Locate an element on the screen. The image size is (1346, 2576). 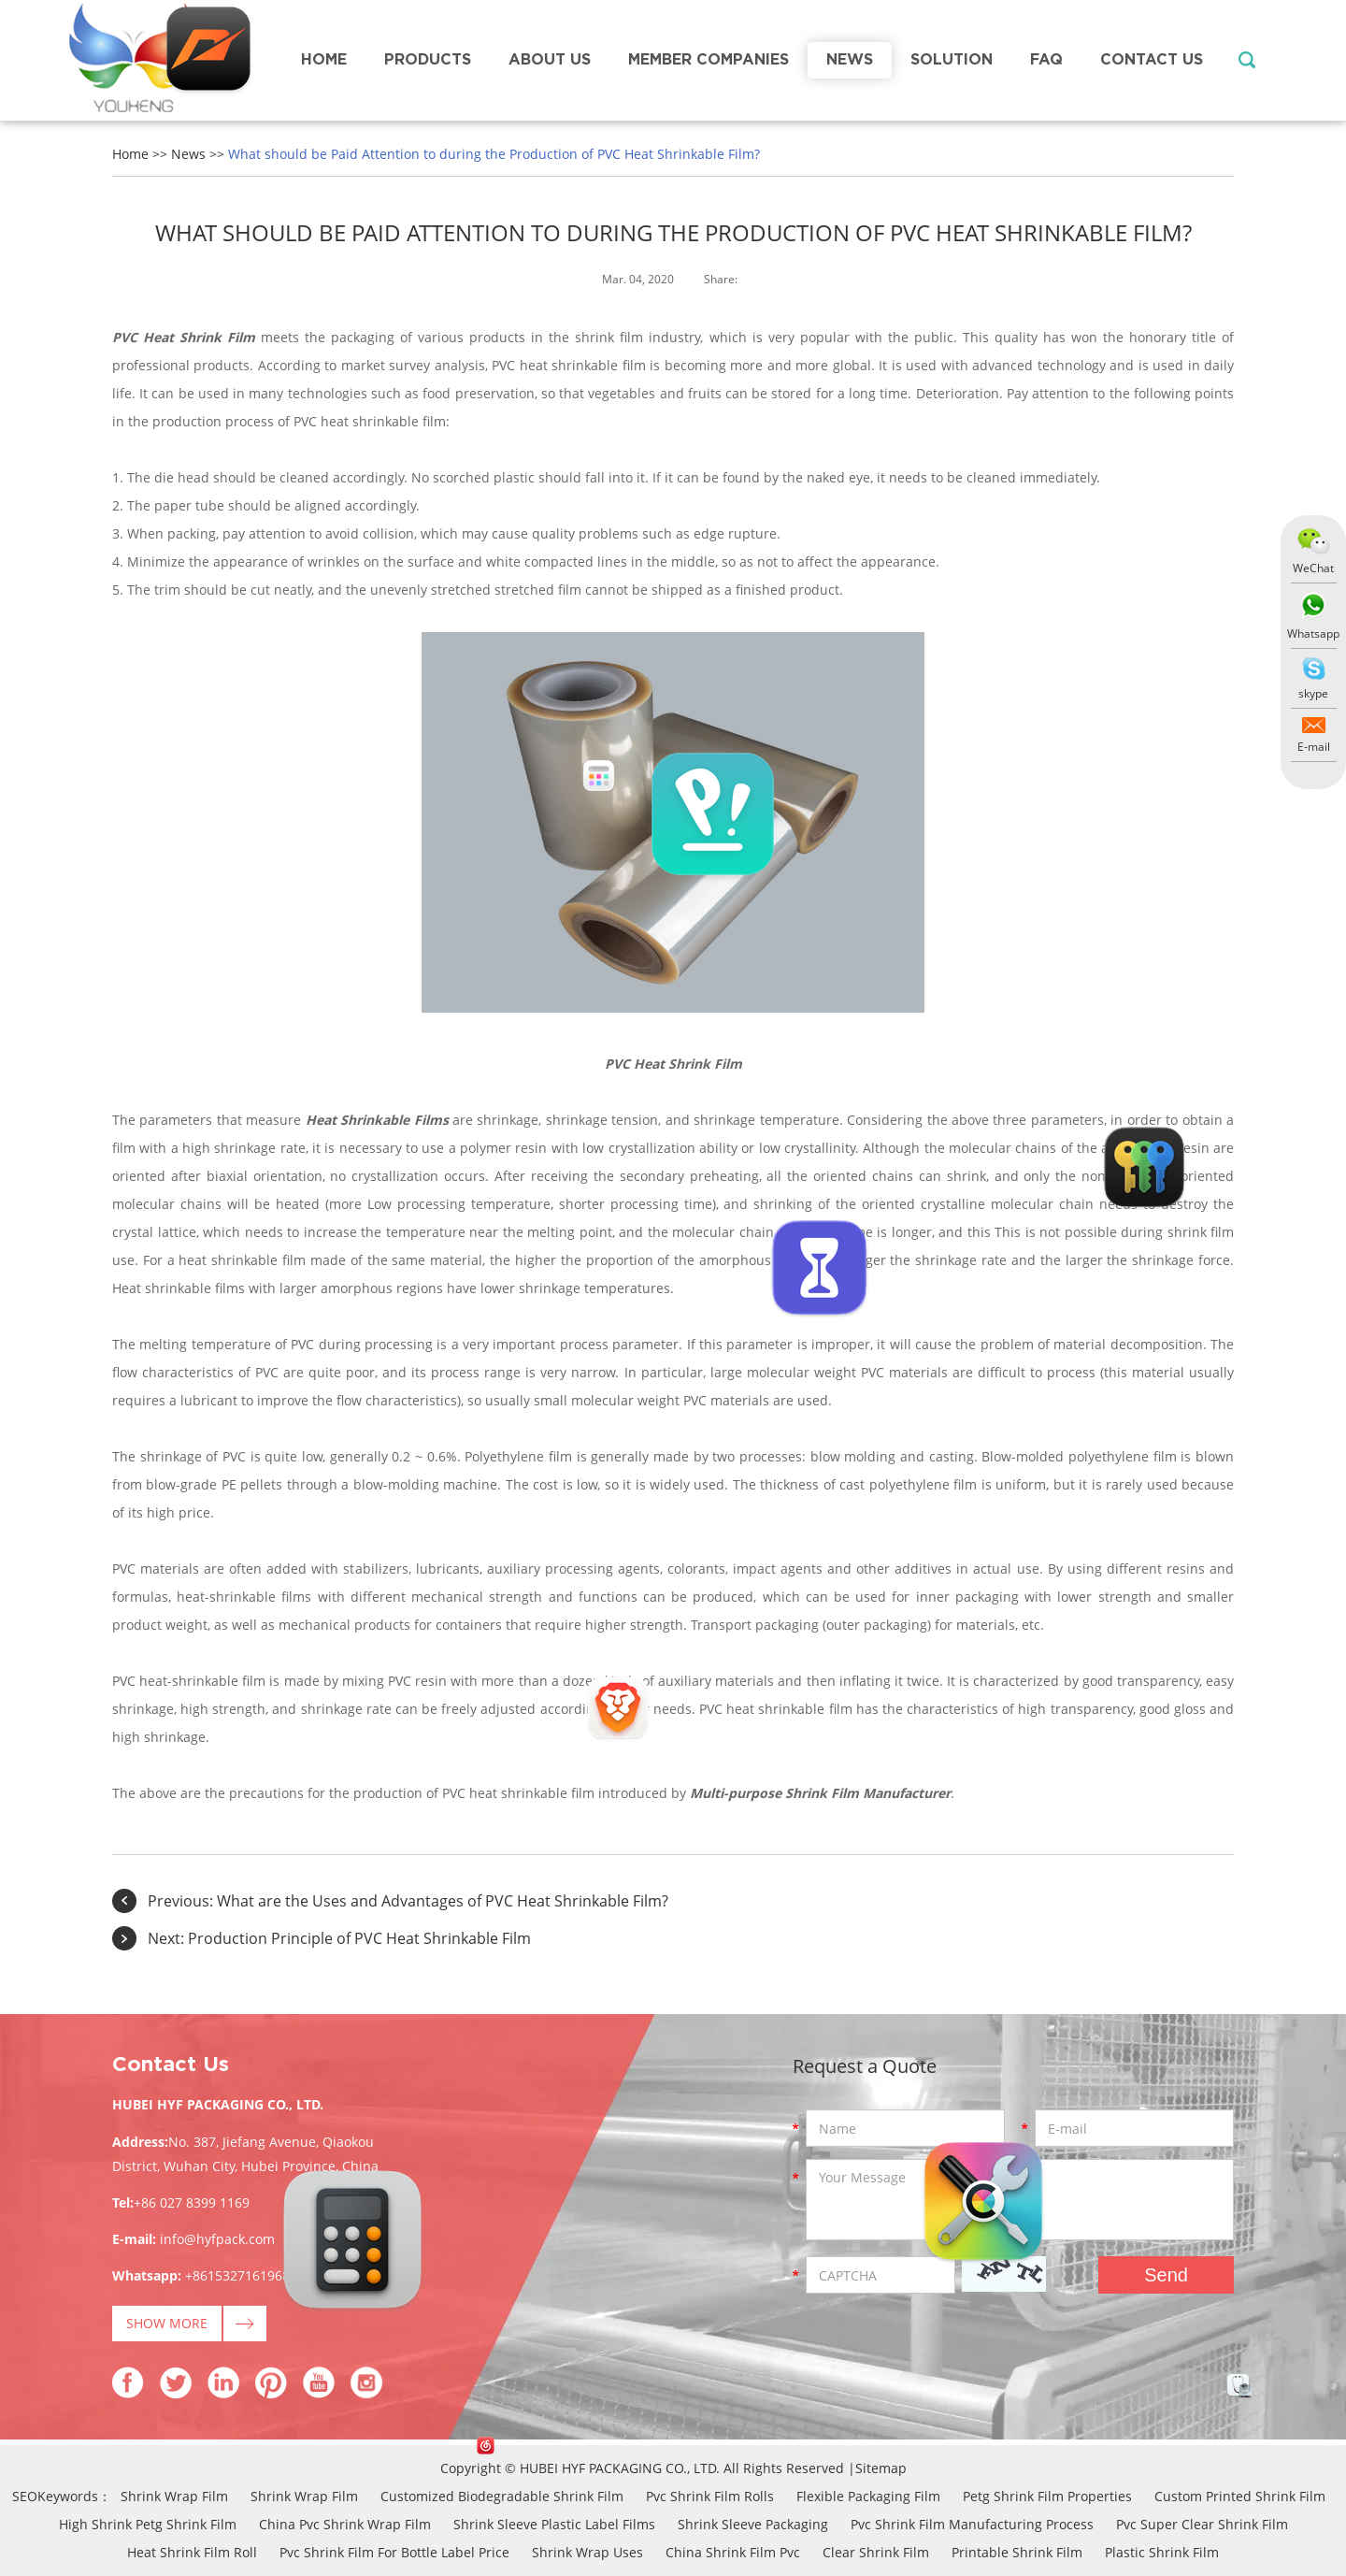
open colorsync utility to manage color profiles is located at coordinates (983, 2201).